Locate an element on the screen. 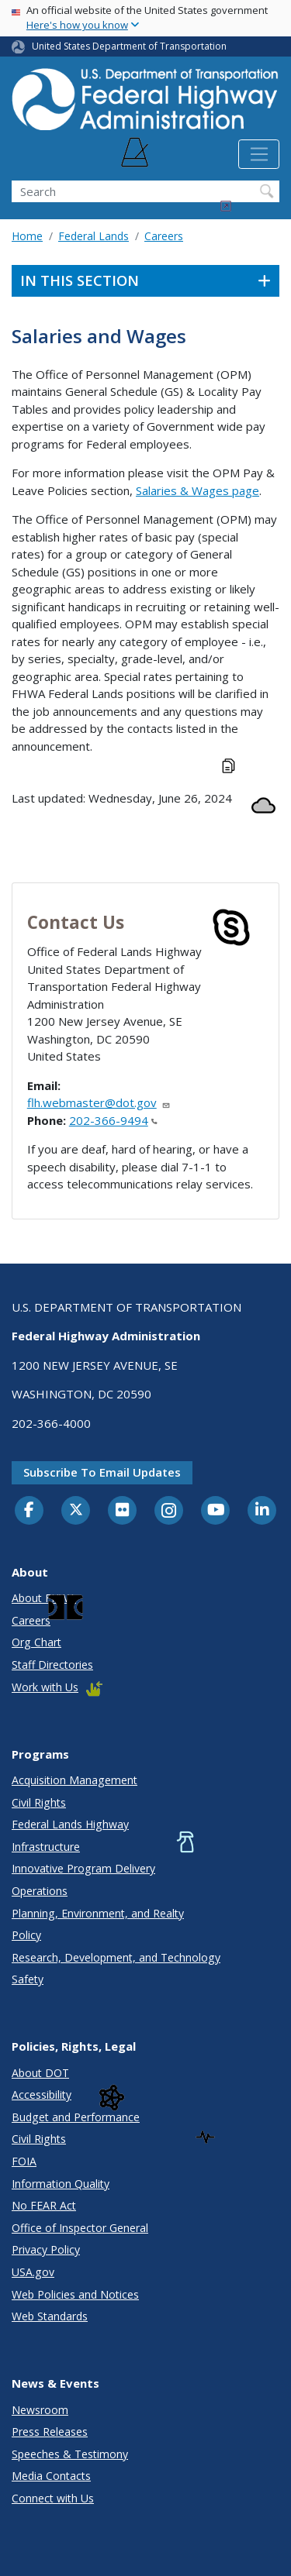 Image resolution: width=291 pixels, height=2576 pixels. view basketball court information is located at coordinates (65, 1607).